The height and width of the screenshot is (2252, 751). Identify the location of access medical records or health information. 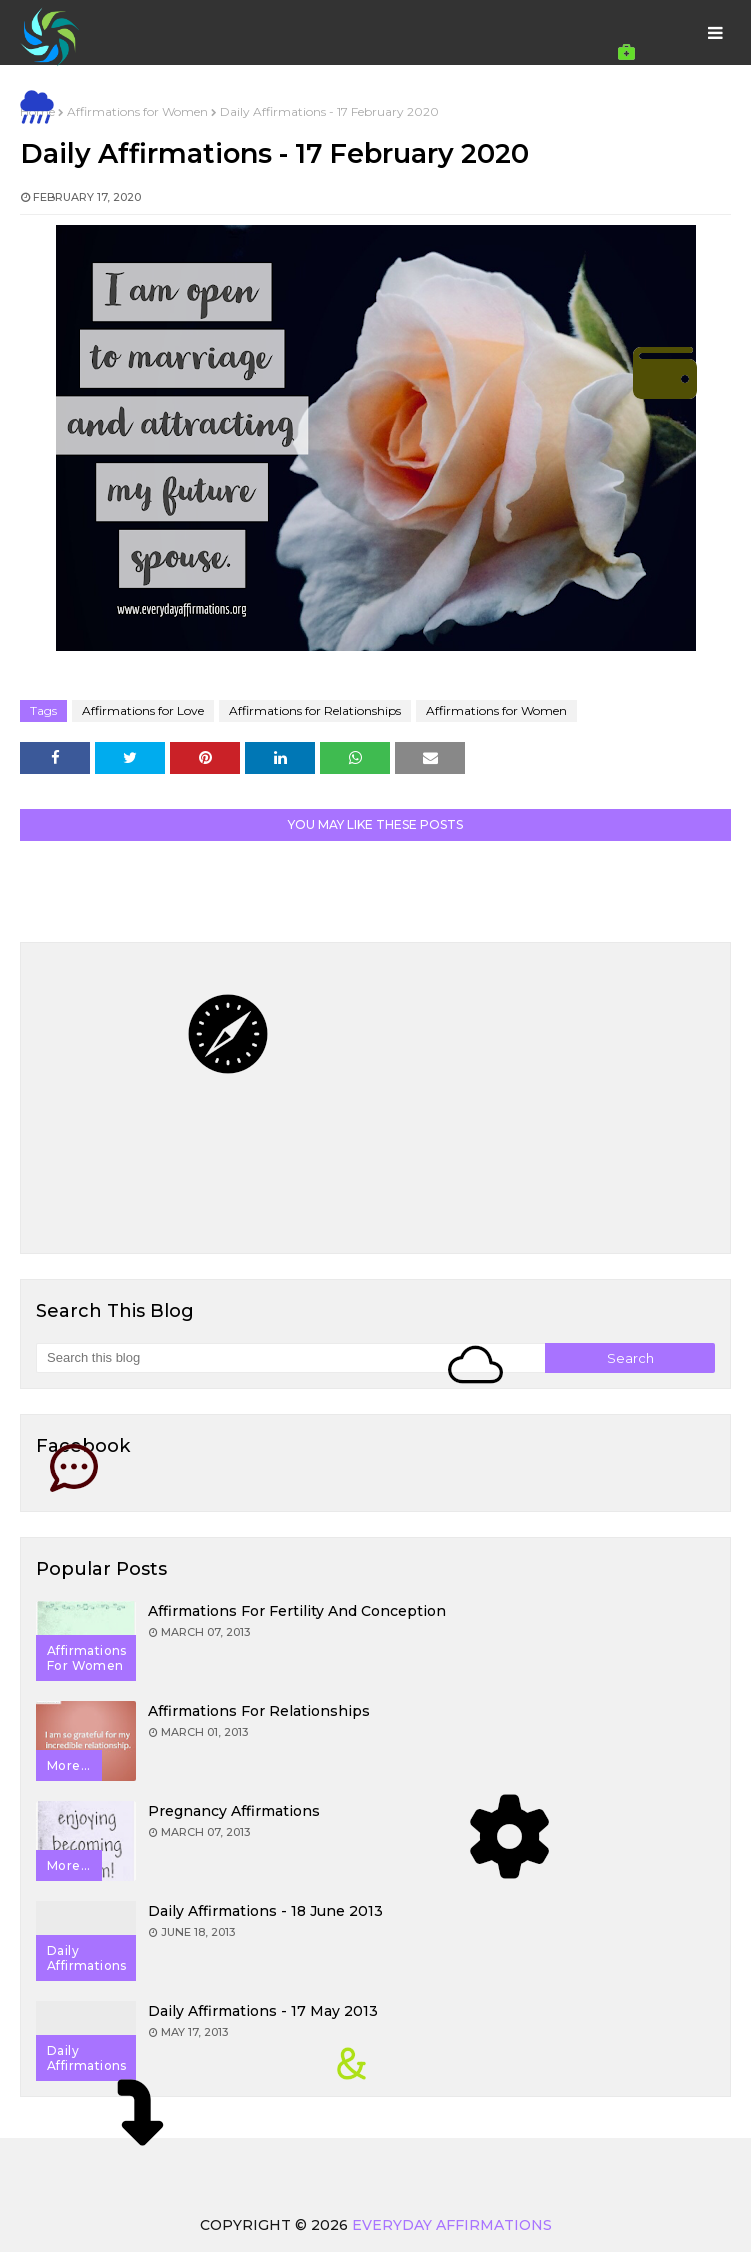
(626, 52).